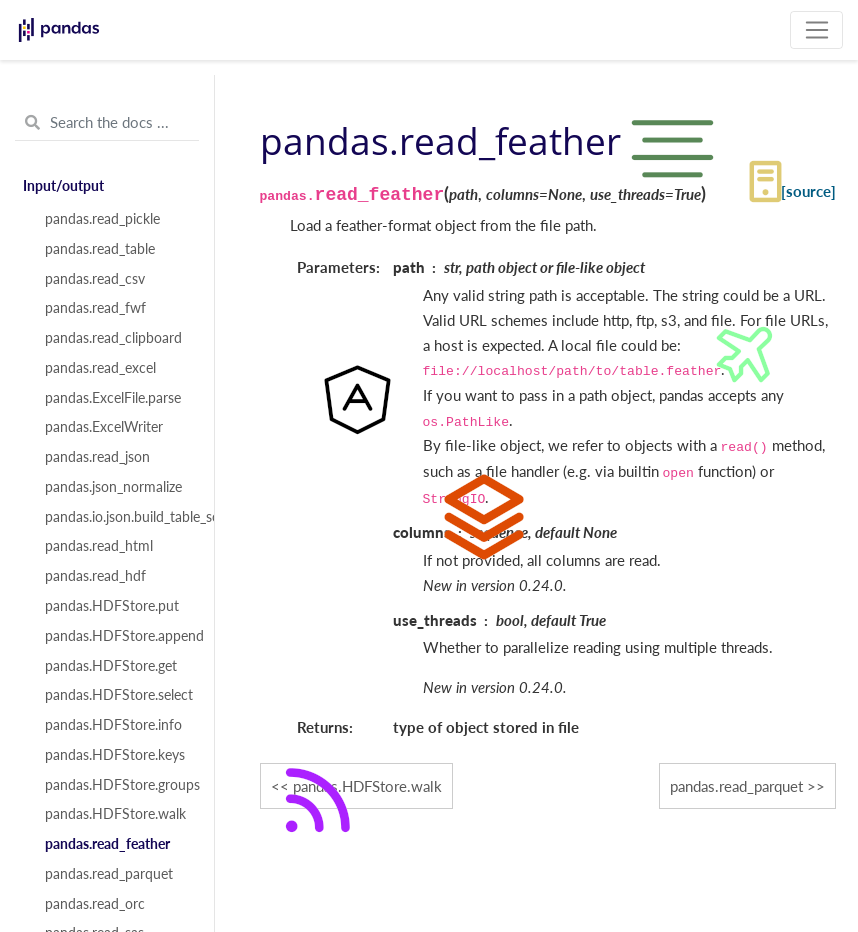  Describe the element at coordinates (357, 398) in the screenshot. I see `Angular framework logo` at that location.